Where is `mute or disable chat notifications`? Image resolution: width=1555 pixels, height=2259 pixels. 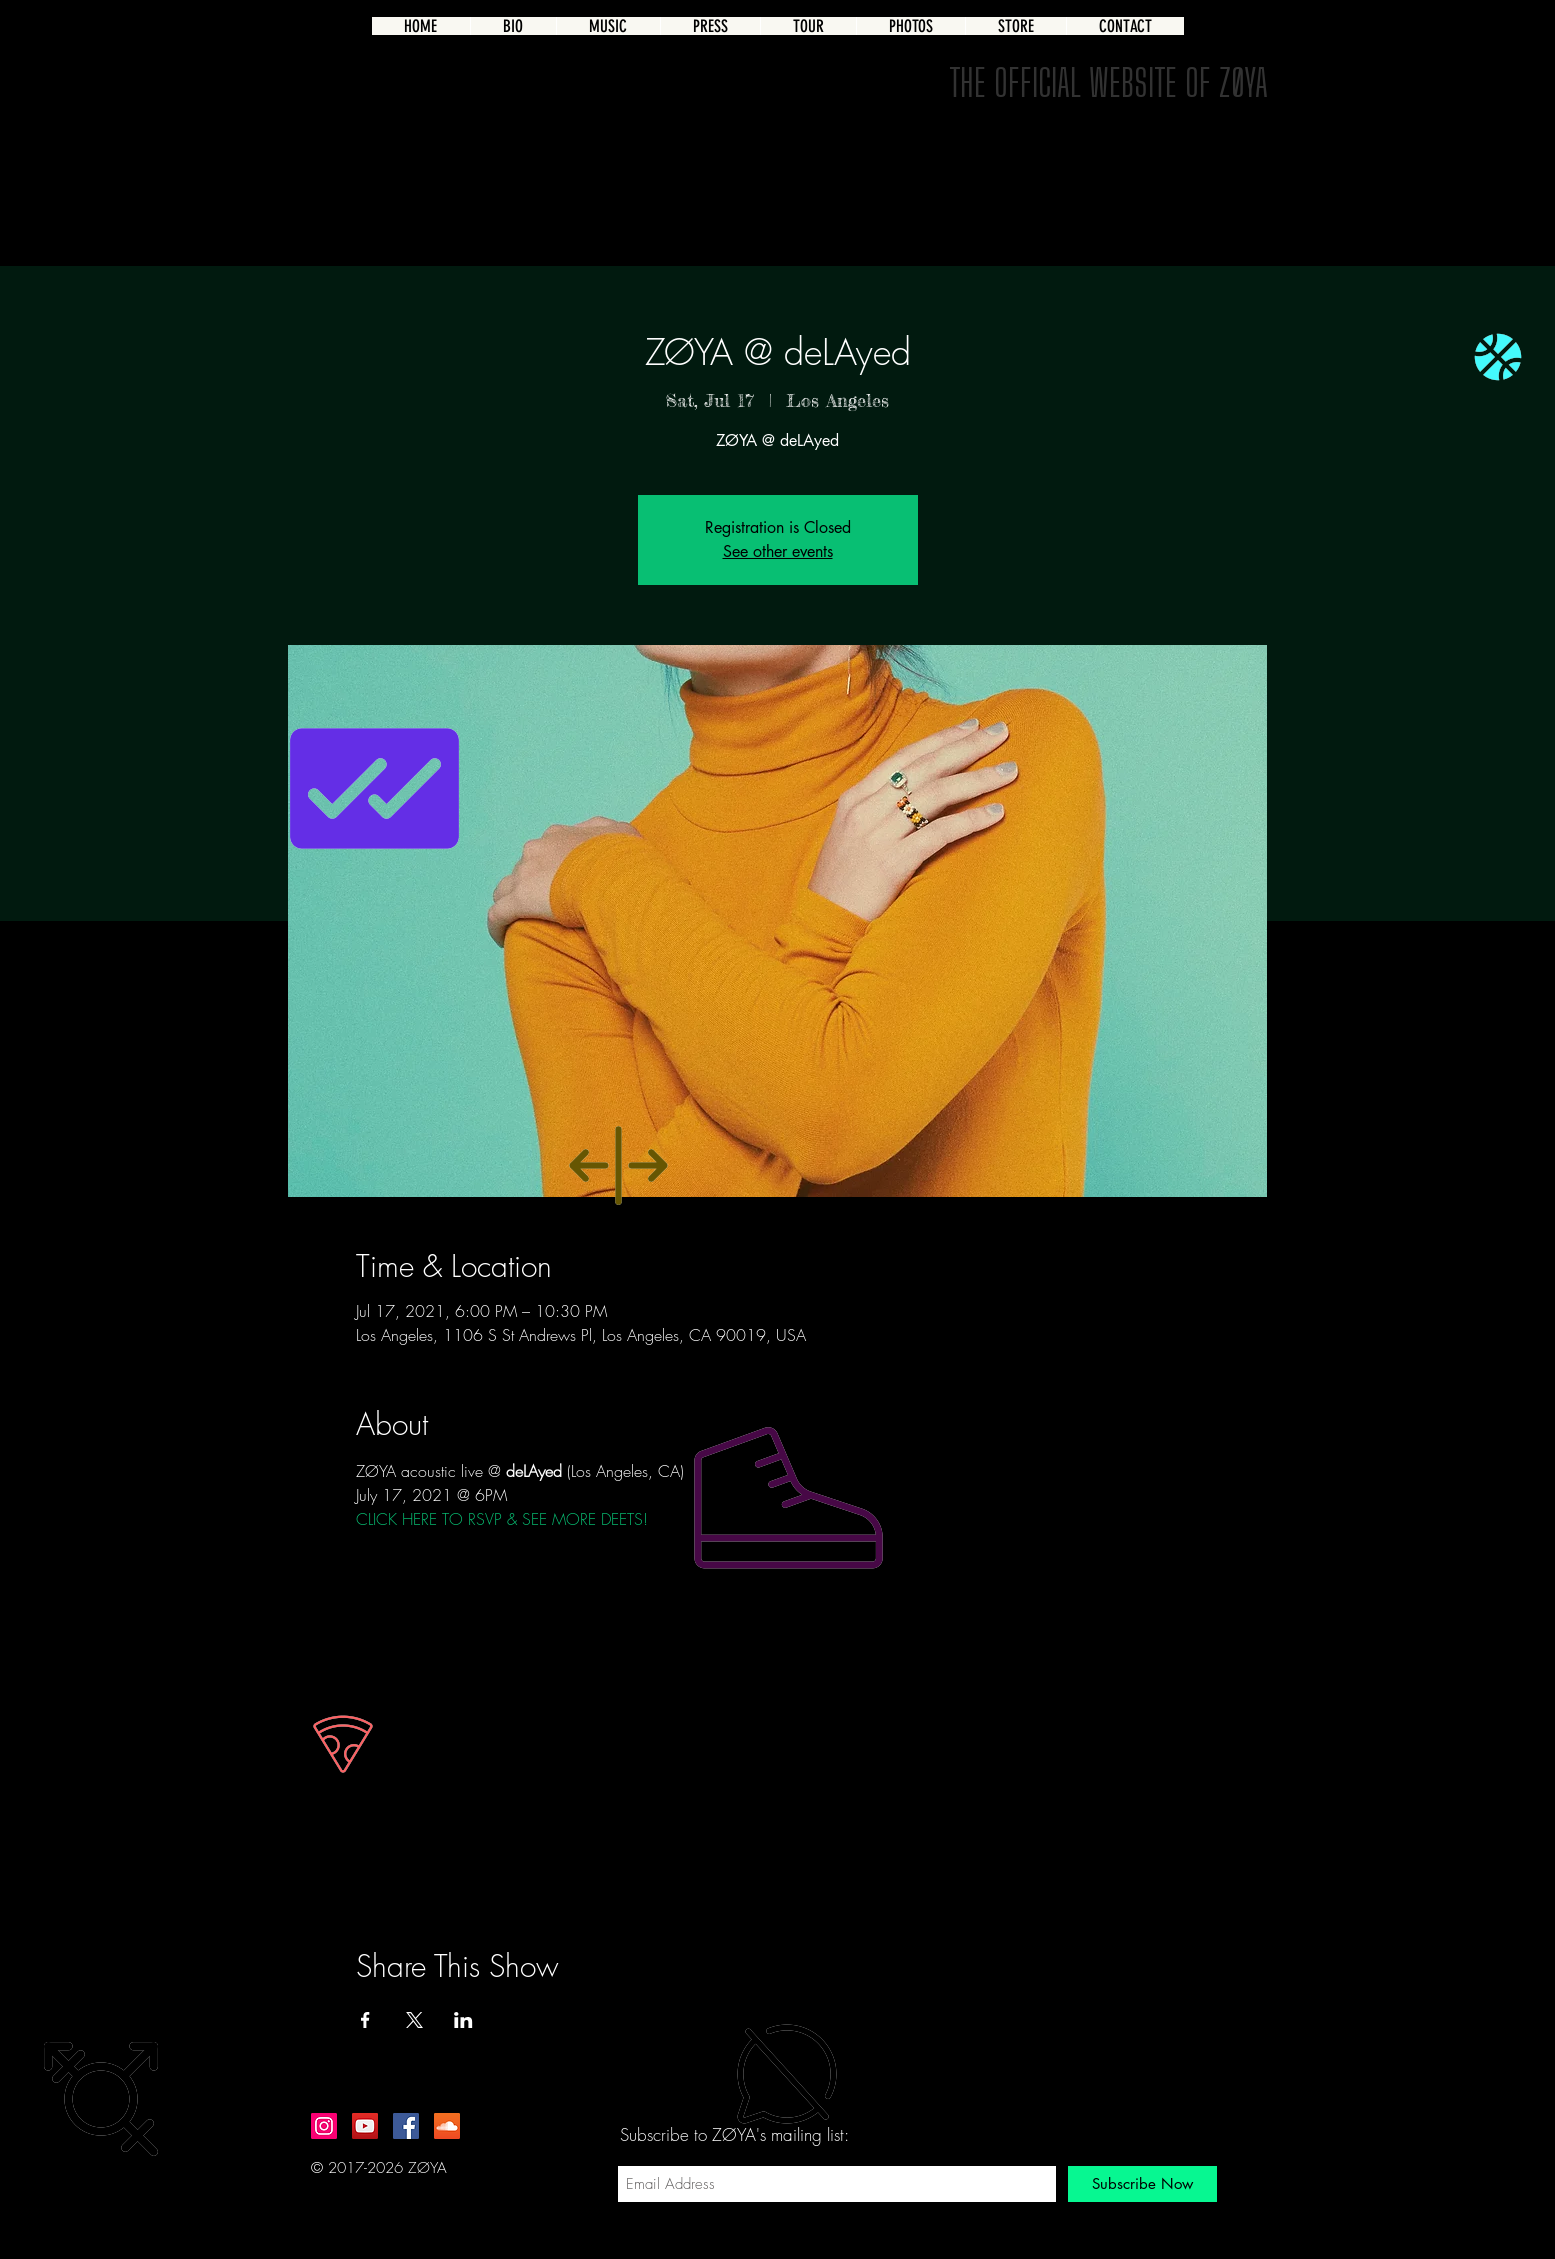 mute or disable chat notifications is located at coordinates (787, 2074).